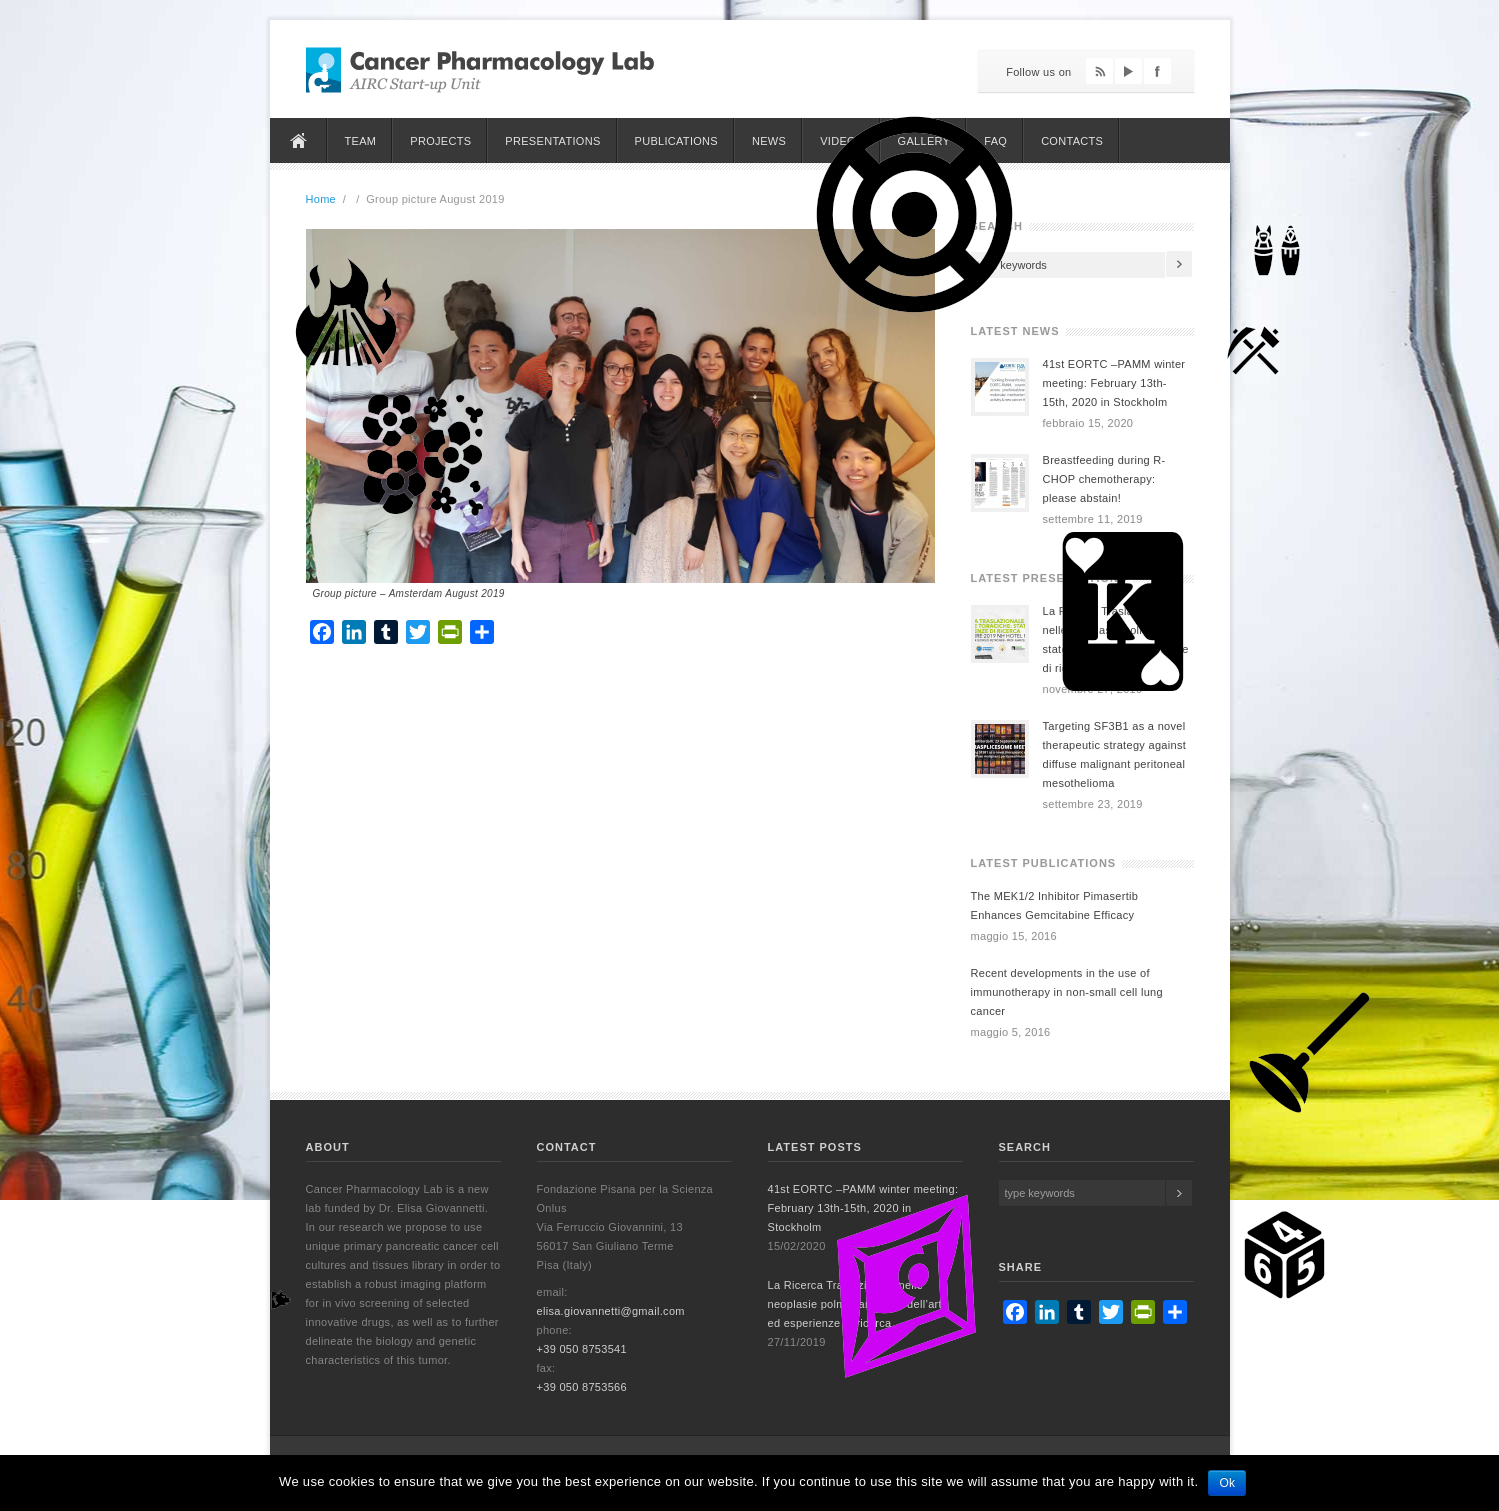 The image size is (1499, 1511). What do you see at coordinates (914, 214) in the screenshot?
I see `target or focus indicator` at bounding box center [914, 214].